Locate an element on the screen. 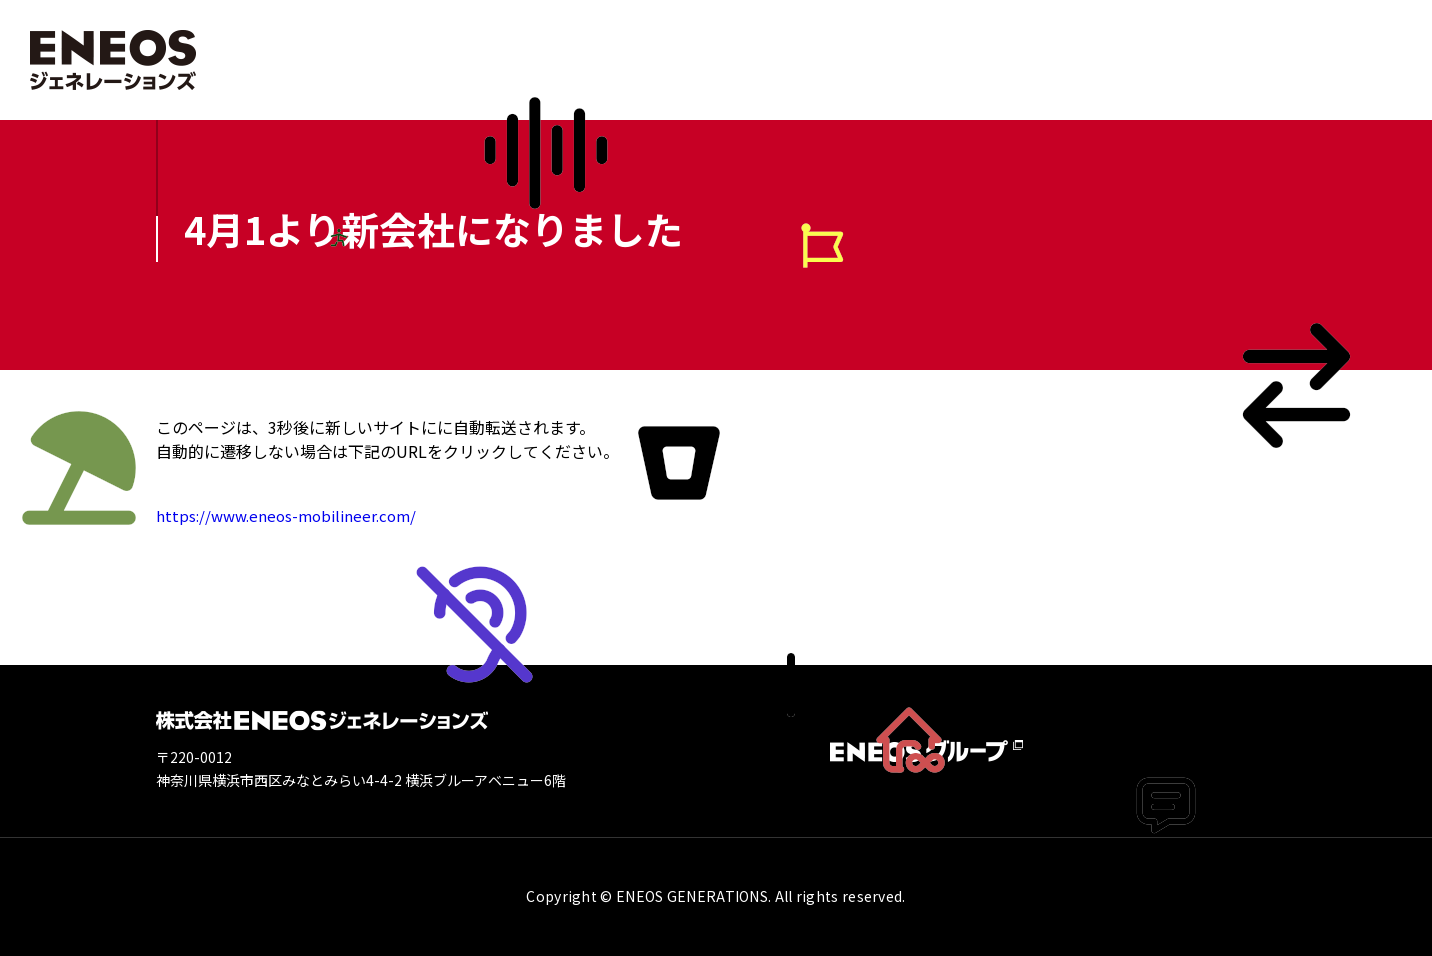 The width and height of the screenshot is (1432, 956). mute audio or disable listening is located at coordinates (474, 624).